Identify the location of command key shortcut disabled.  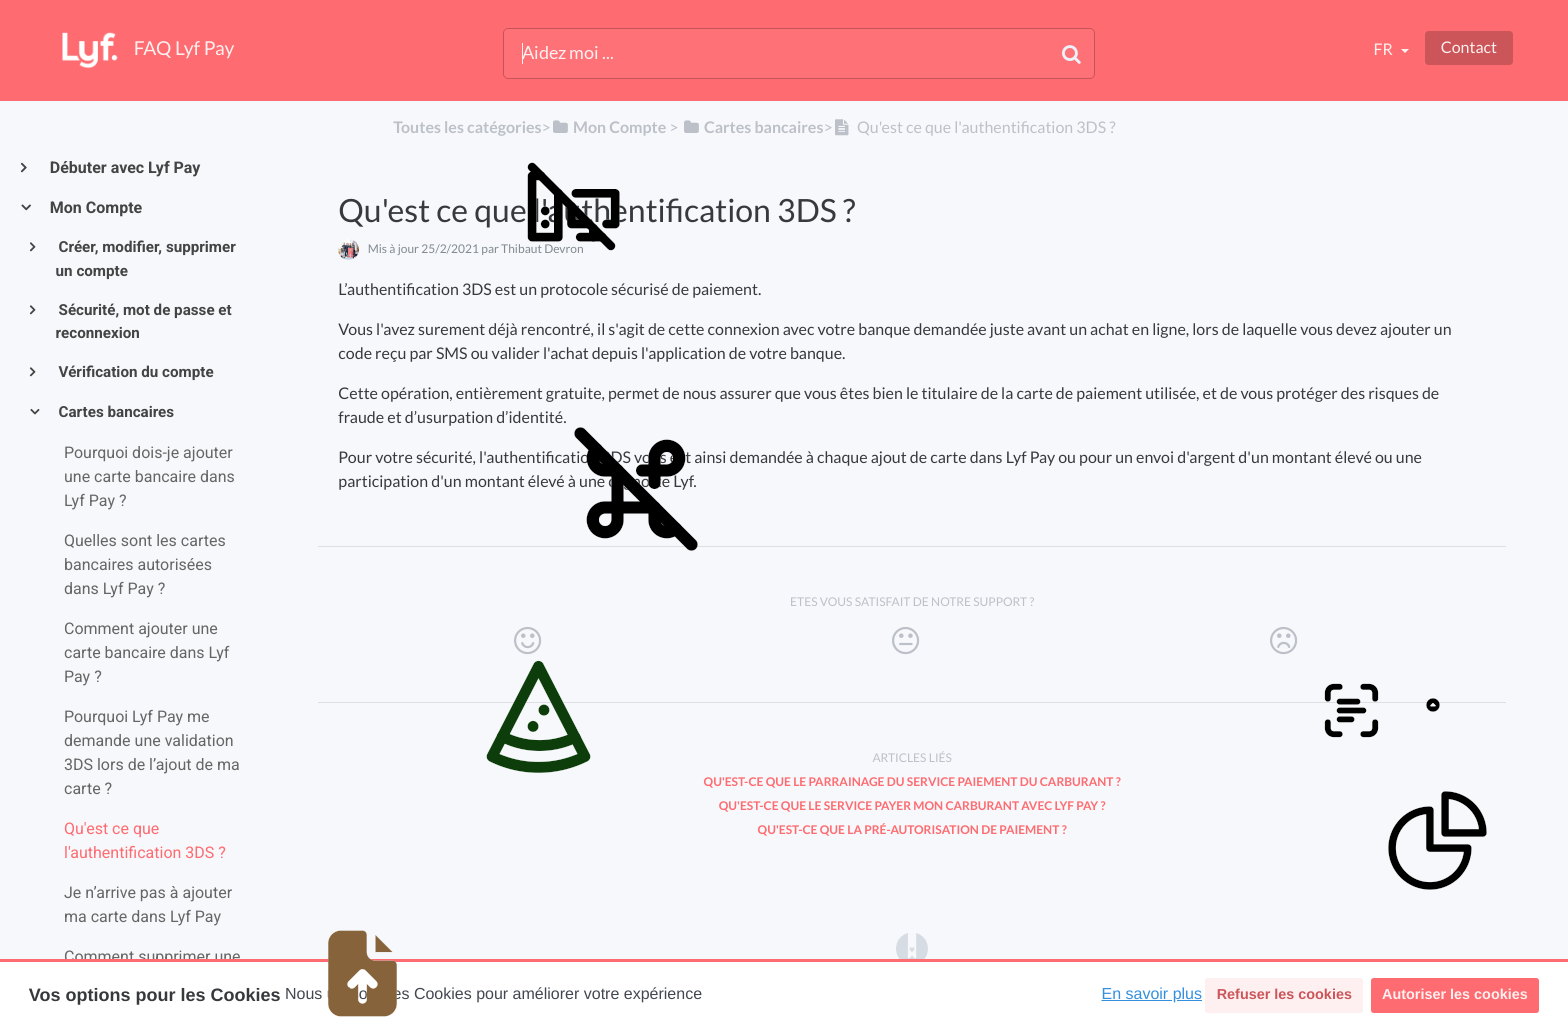
(636, 489).